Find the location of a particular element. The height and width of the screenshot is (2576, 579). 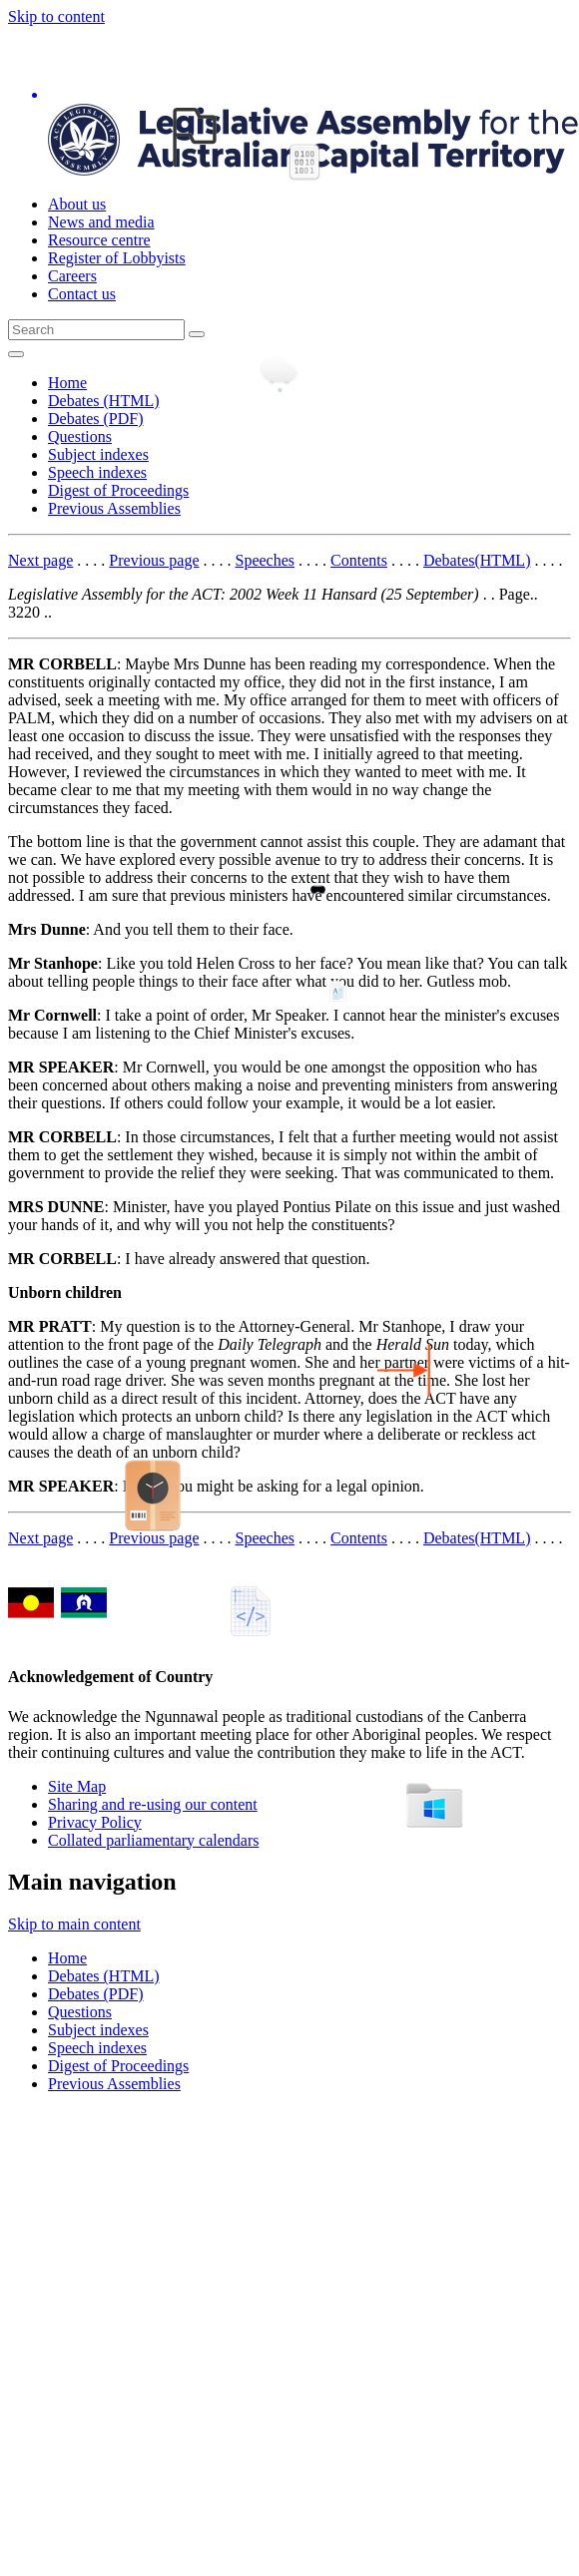

open windows system files folder is located at coordinates (434, 1807).